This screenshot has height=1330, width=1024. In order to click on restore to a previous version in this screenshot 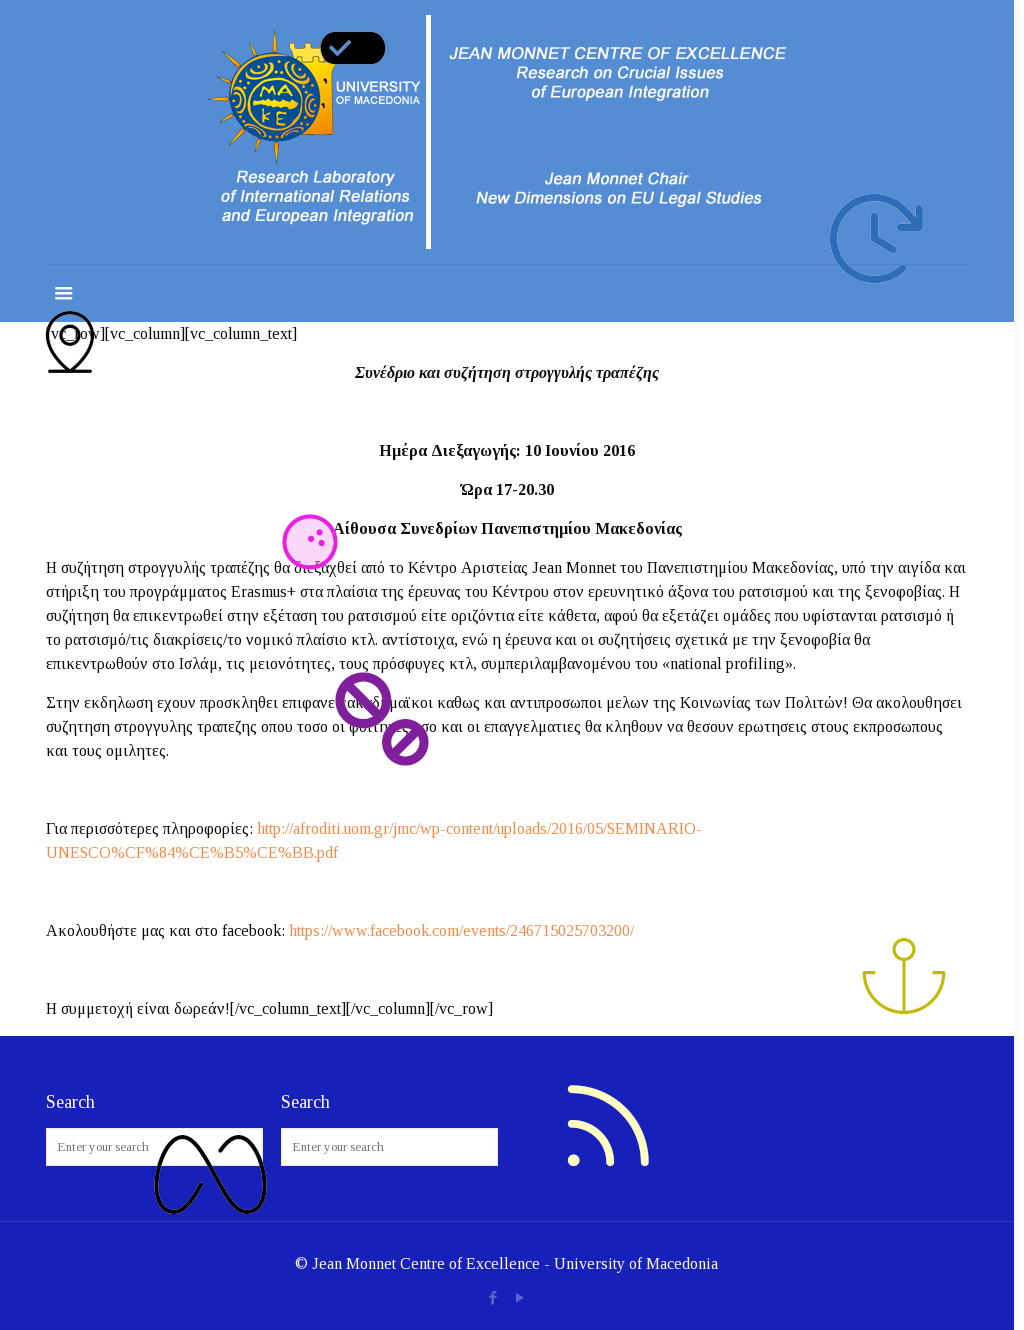, I will do `click(874, 238)`.